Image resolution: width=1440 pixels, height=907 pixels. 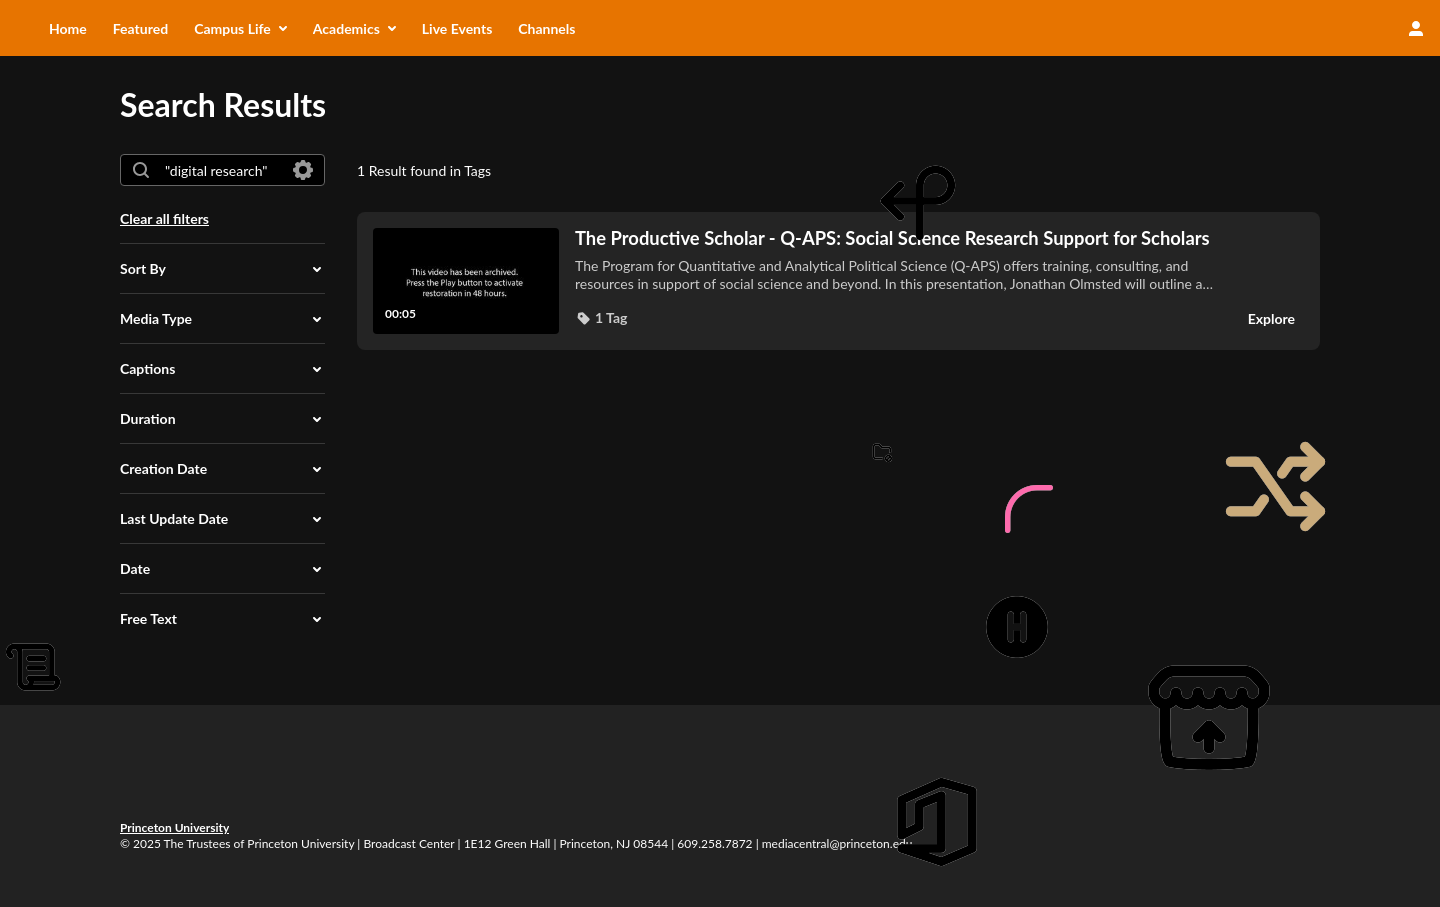 What do you see at coordinates (1209, 715) in the screenshot?
I see `visit itch.io game marketplace` at bounding box center [1209, 715].